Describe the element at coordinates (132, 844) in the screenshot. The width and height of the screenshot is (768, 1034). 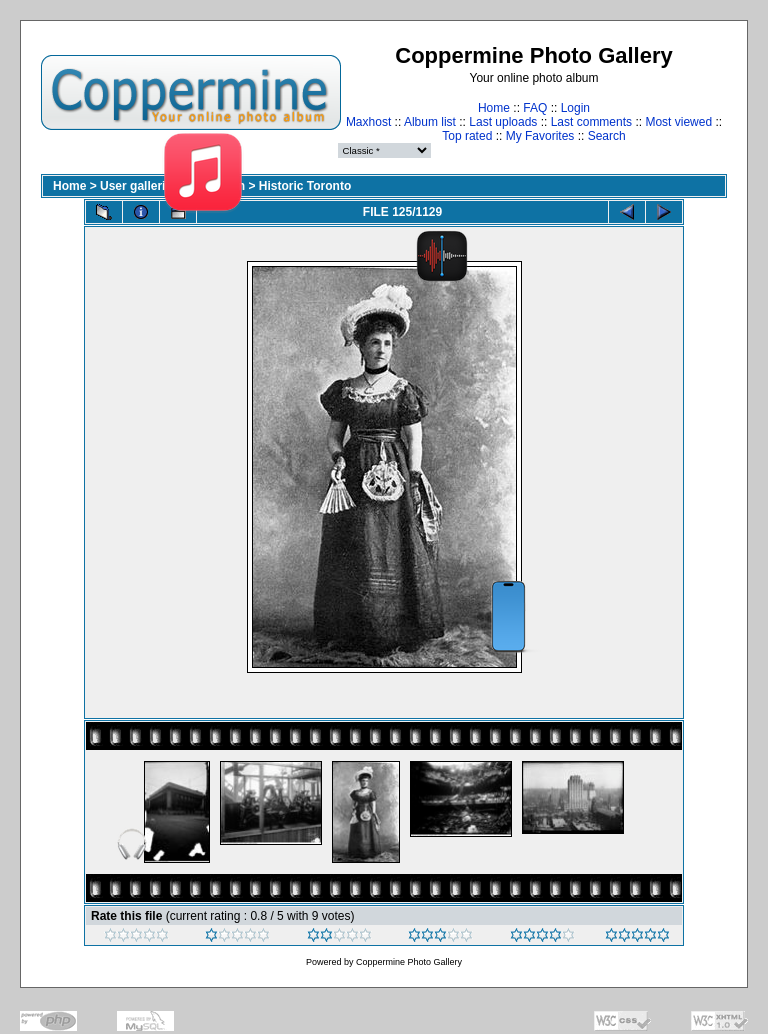
I see `connect bluetooth headphones` at that location.